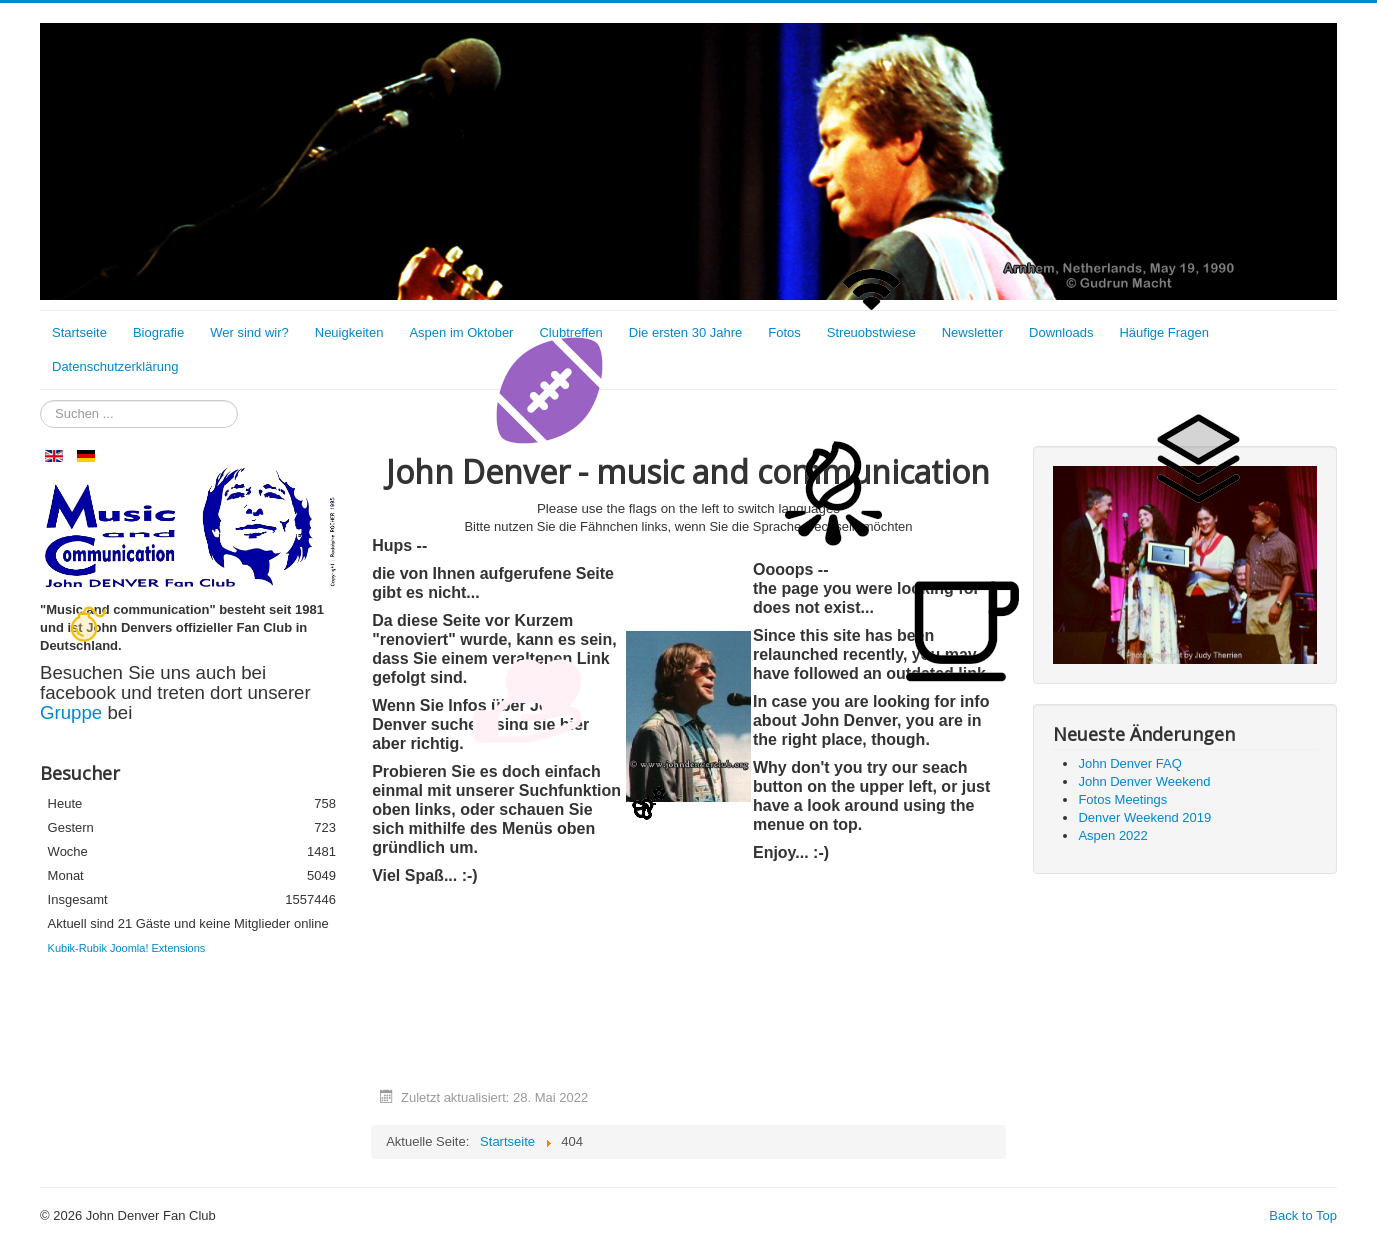  I want to click on view layers or stacked content, so click(1198, 458).